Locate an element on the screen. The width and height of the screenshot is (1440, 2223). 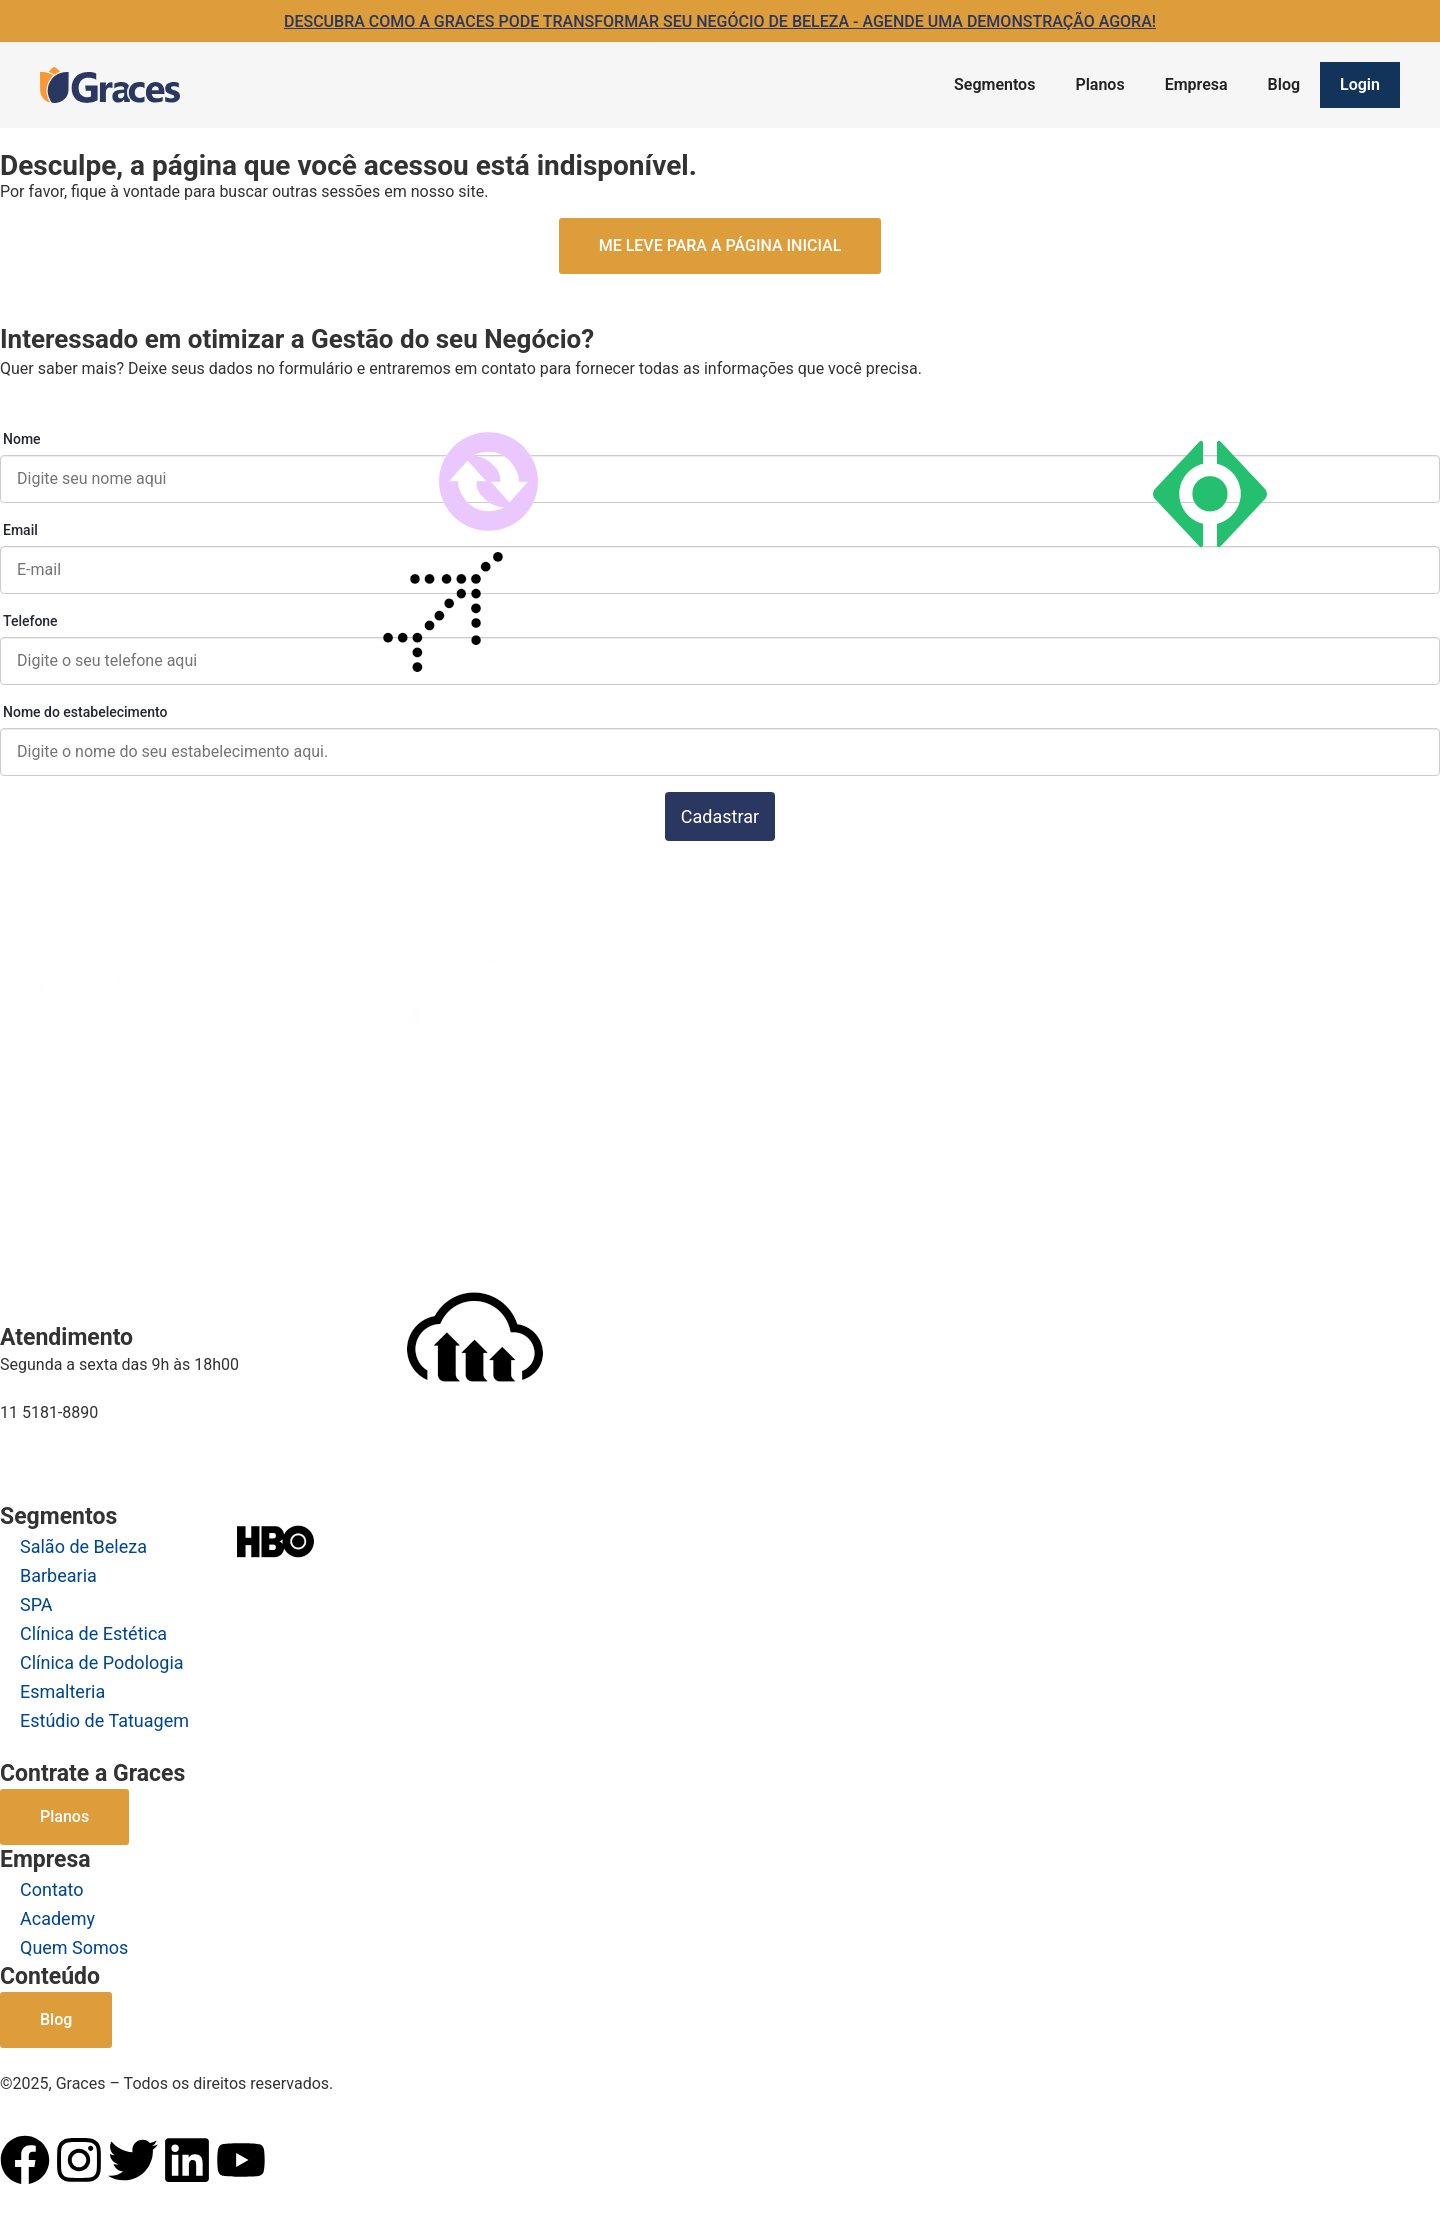
open the HBO streaming app is located at coordinates (275, 1541).